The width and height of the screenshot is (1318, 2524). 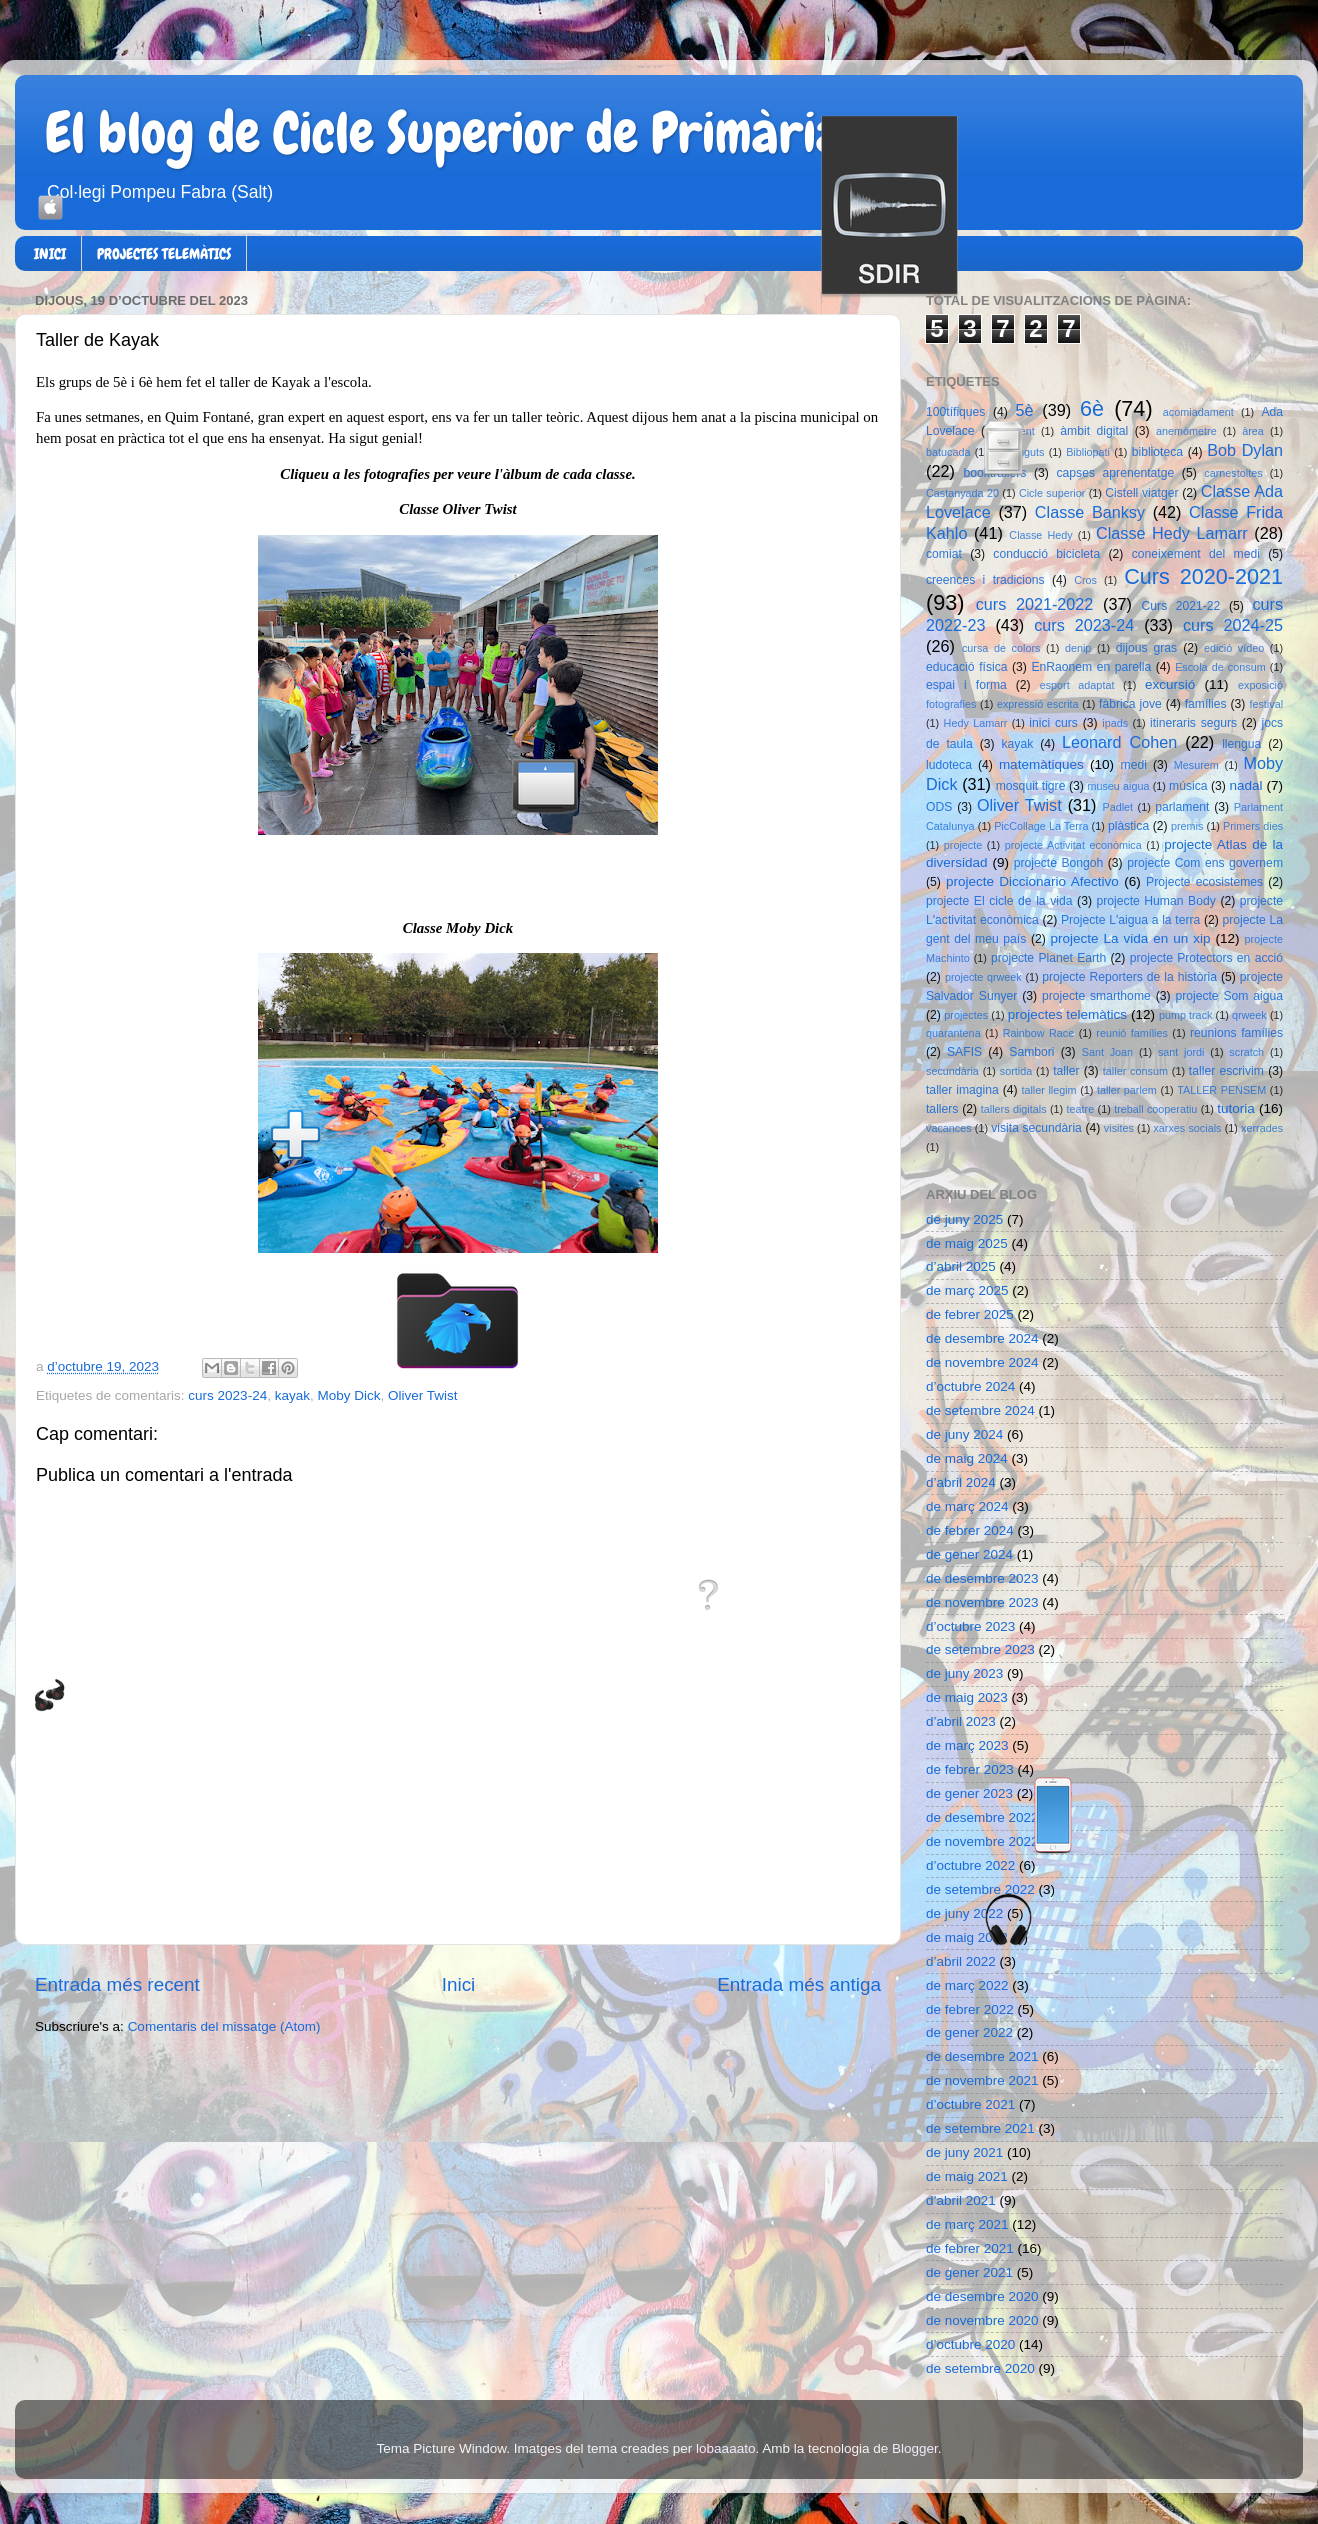 What do you see at coordinates (457, 1324) in the screenshot?
I see `open garuda linux system folder` at bounding box center [457, 1324].